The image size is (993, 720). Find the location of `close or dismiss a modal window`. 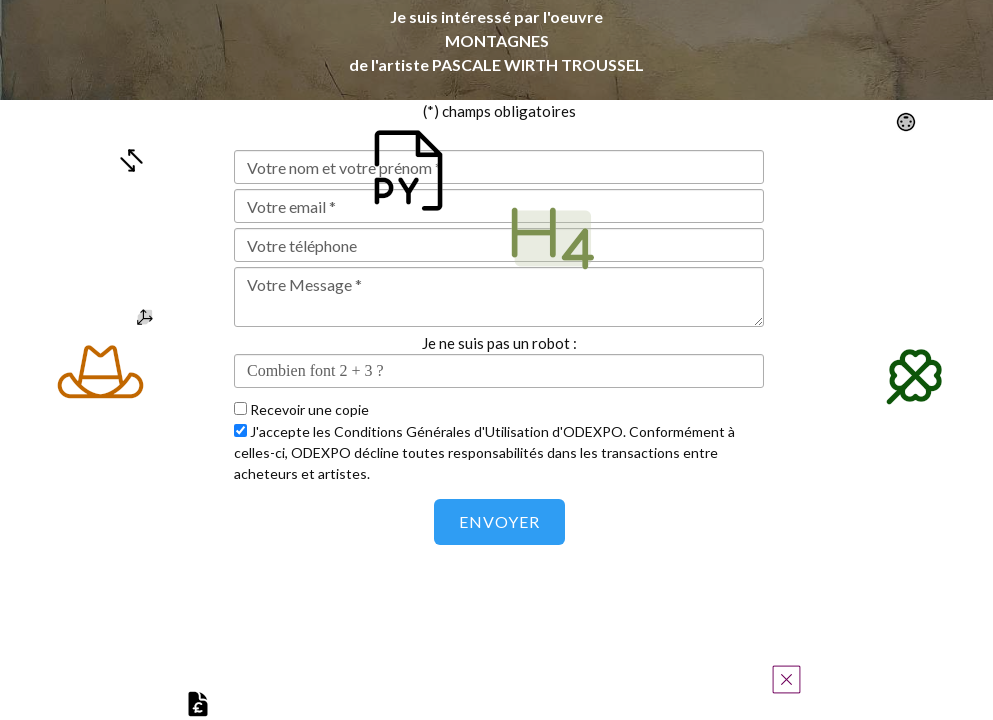

close or dismiss a modal window is located at coordinates (786, 679).